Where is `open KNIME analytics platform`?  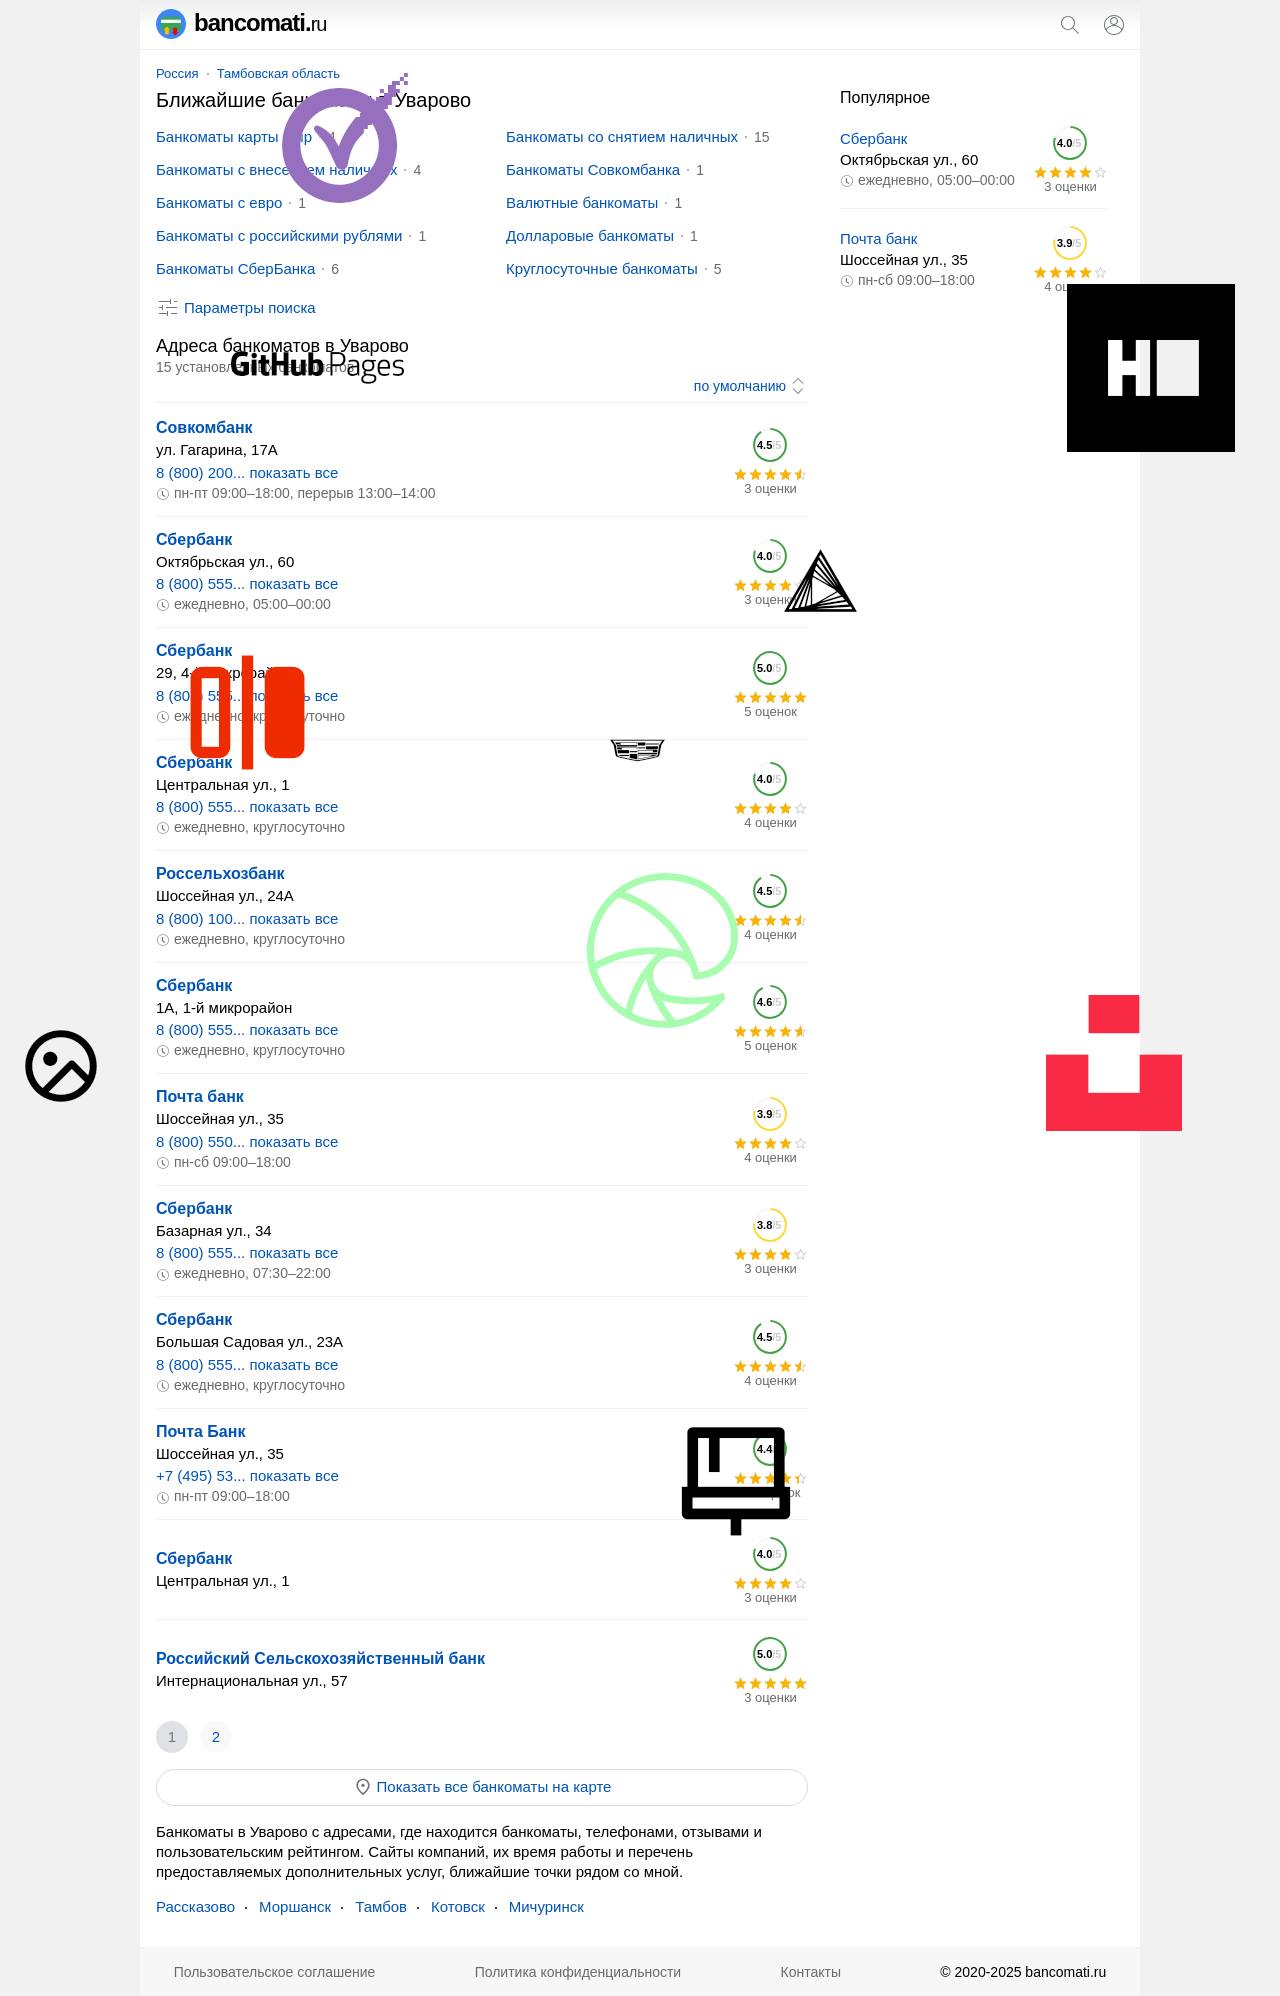 open KNIME analytics platform is located at coordinates (820, 580).